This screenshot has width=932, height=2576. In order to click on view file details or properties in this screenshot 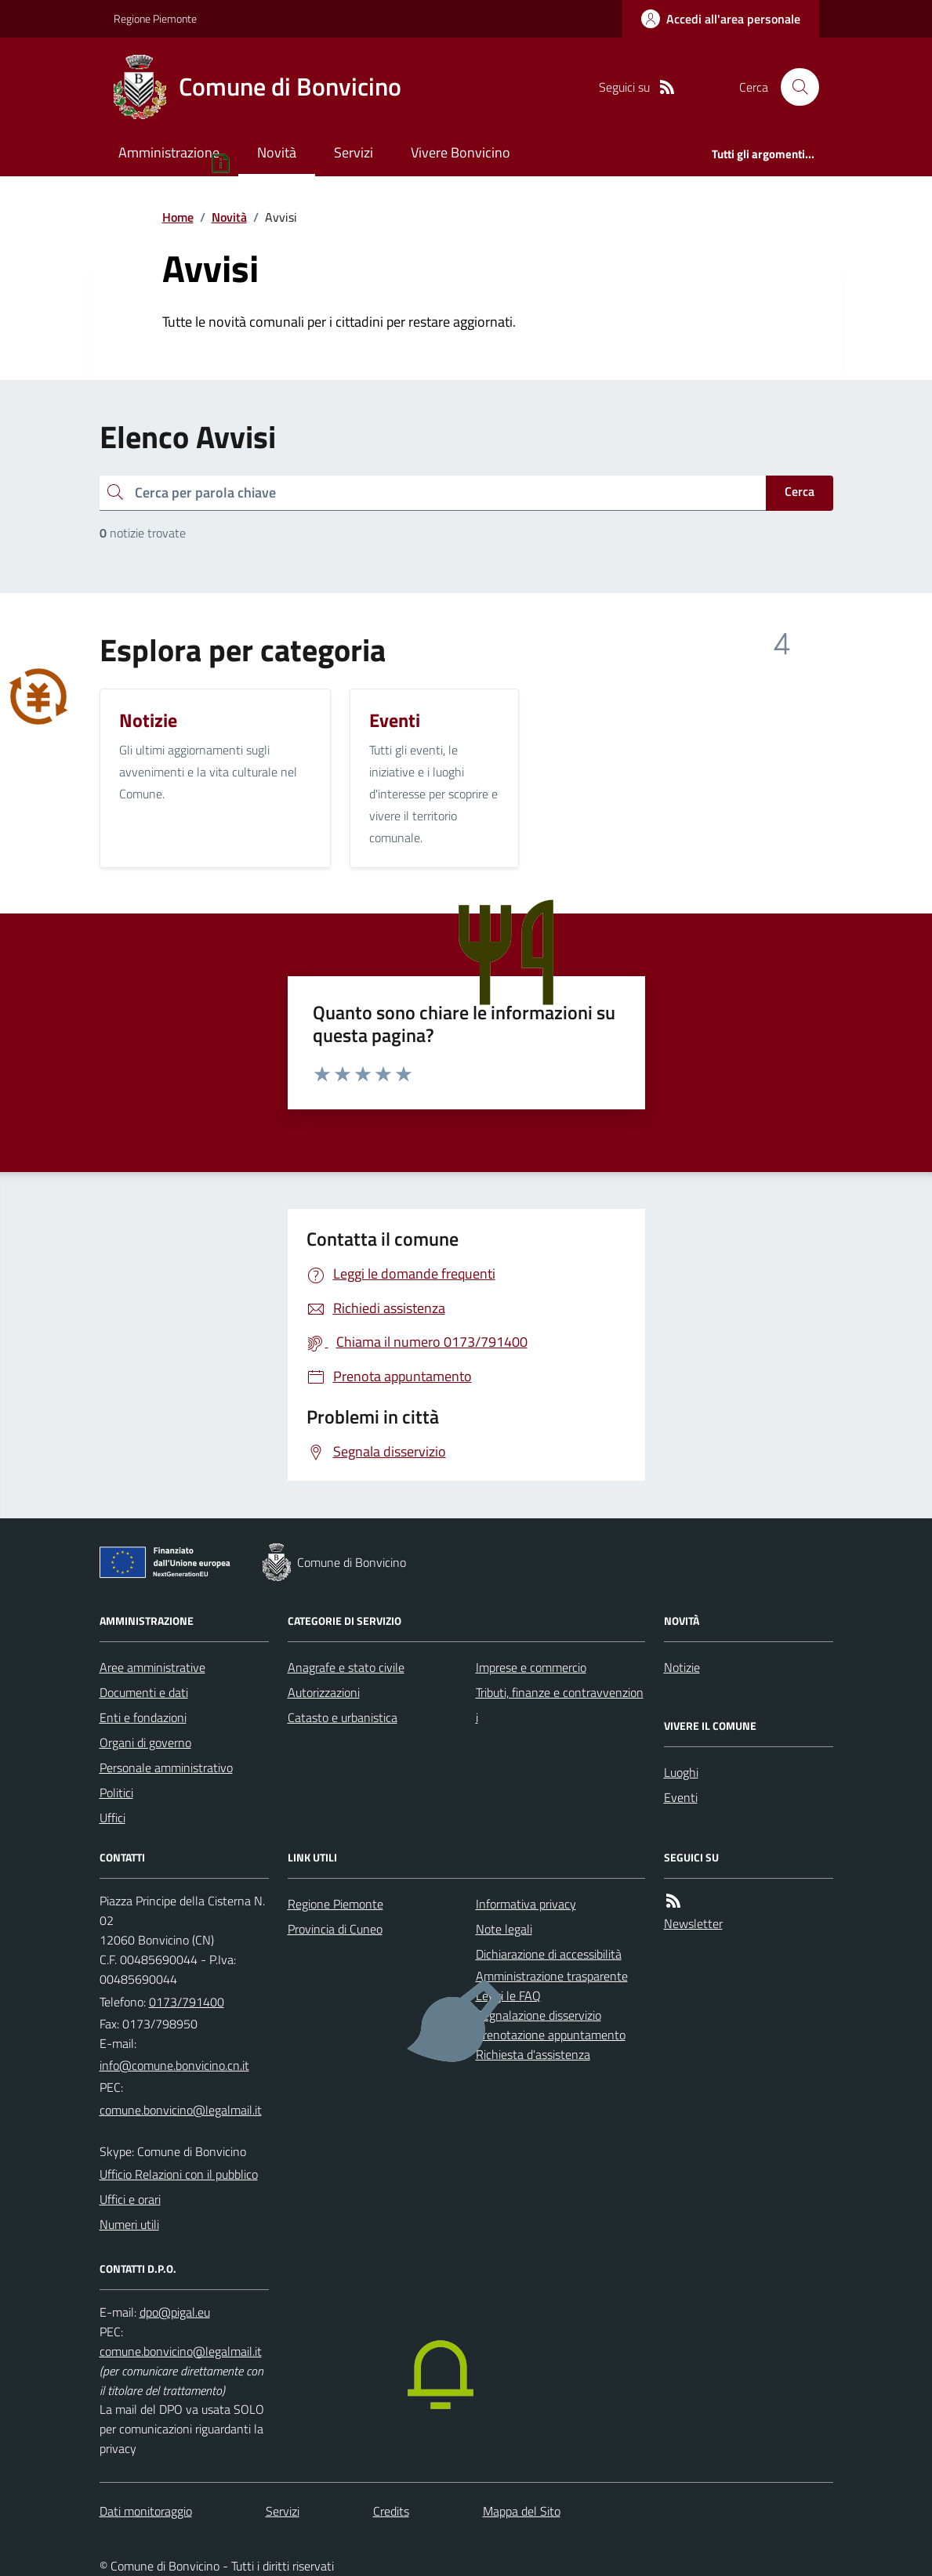, I will do `click(220, 163)`.